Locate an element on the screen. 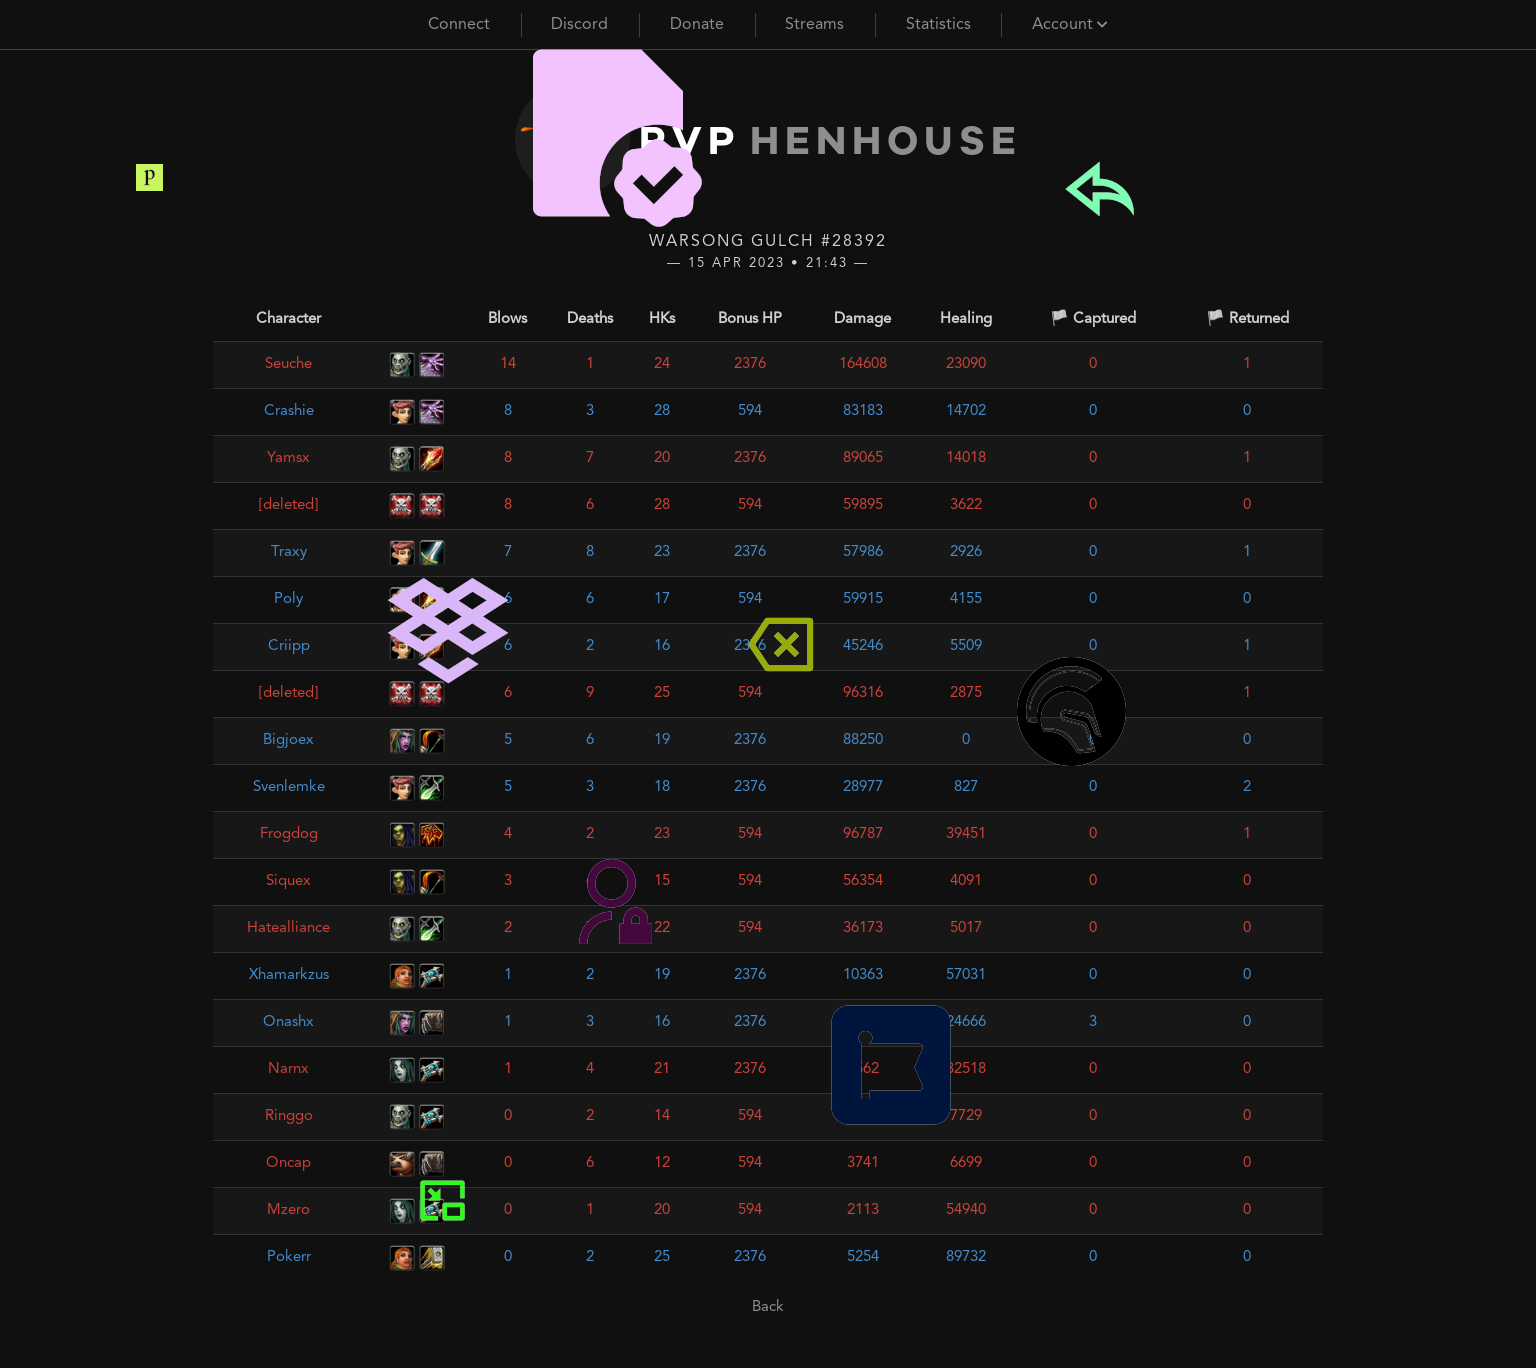 This screenshot has width=1536, height=1368. font awesome brand logo is located at coordinates (891, 1065).